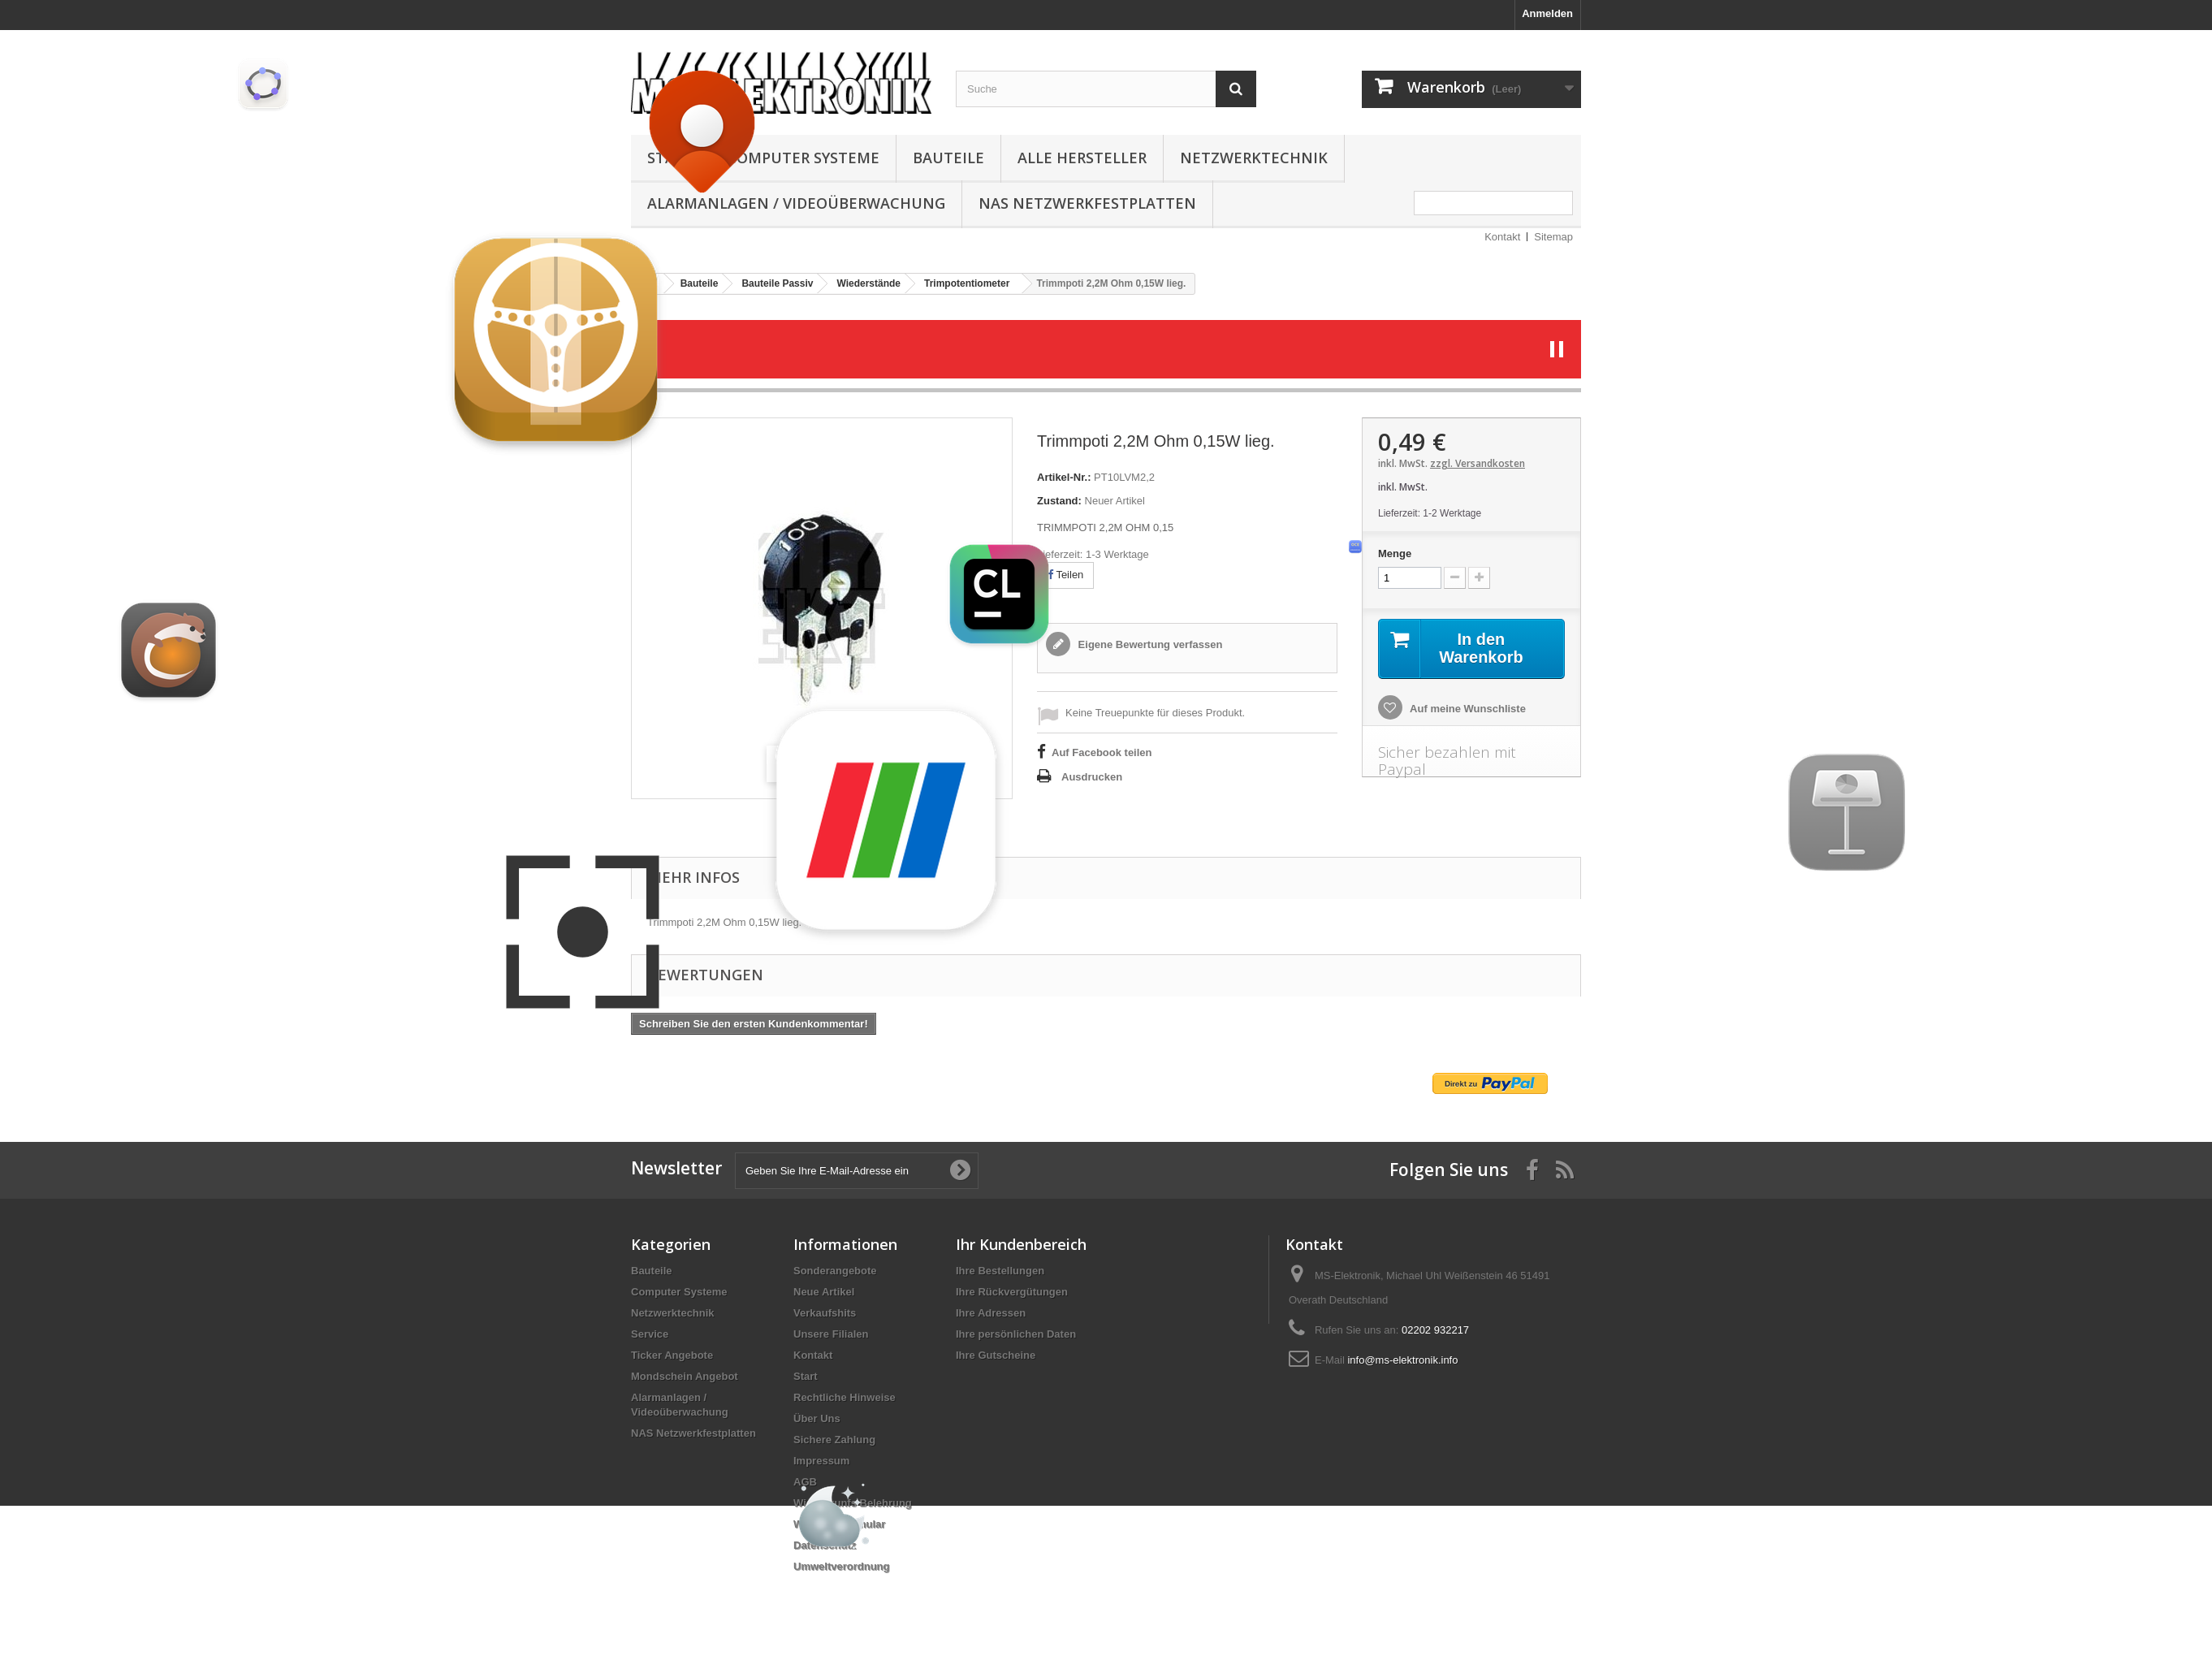  What do you see at coordinates (168, 650) in the screenshot?
I see `open lutris gaming platform` at bounding box center [168, 650].